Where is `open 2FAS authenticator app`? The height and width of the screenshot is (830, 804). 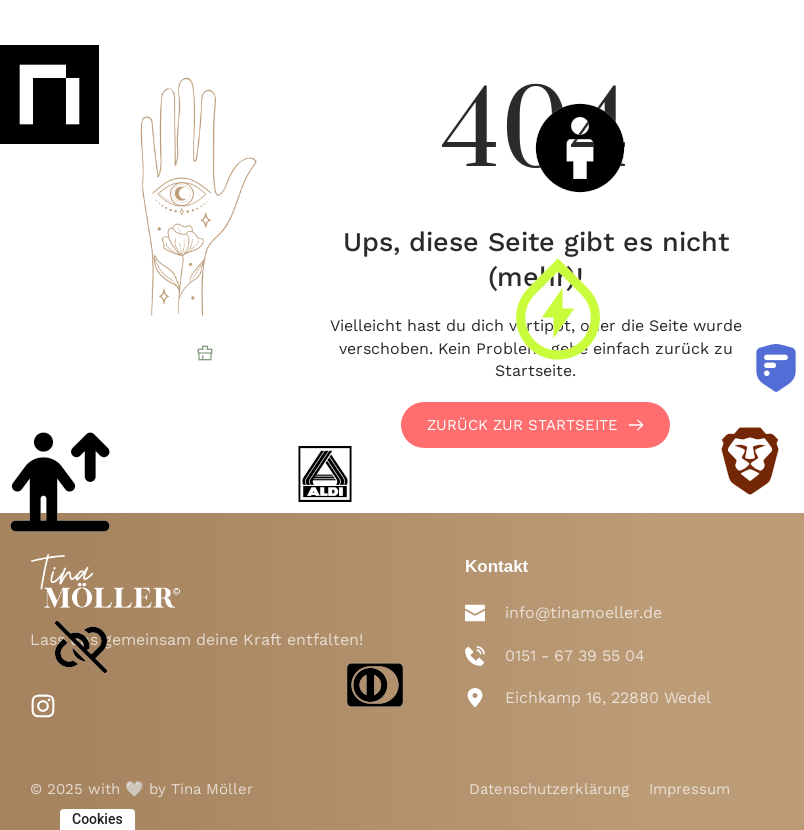 open 2FAS authenticator app is located at coordinates (776, 368).